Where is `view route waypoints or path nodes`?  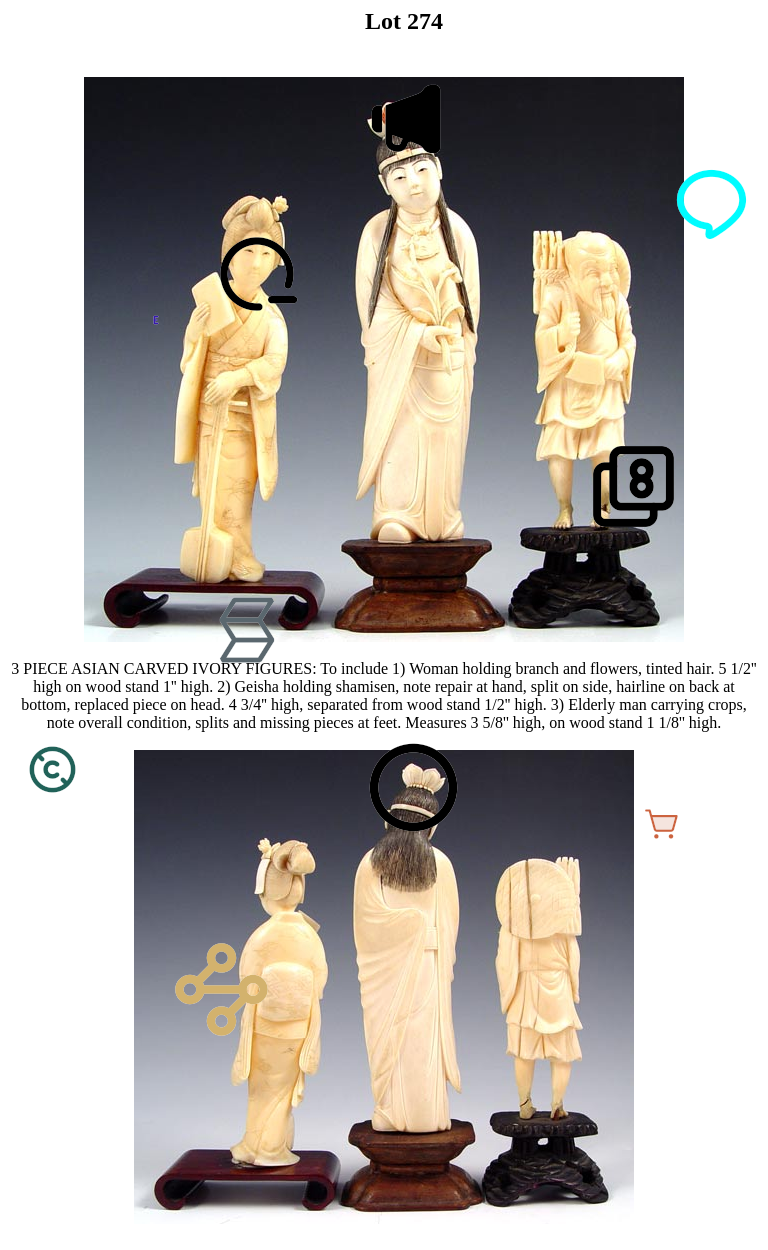 view route waypoints or path nodes is located at coordinates (221, 989).